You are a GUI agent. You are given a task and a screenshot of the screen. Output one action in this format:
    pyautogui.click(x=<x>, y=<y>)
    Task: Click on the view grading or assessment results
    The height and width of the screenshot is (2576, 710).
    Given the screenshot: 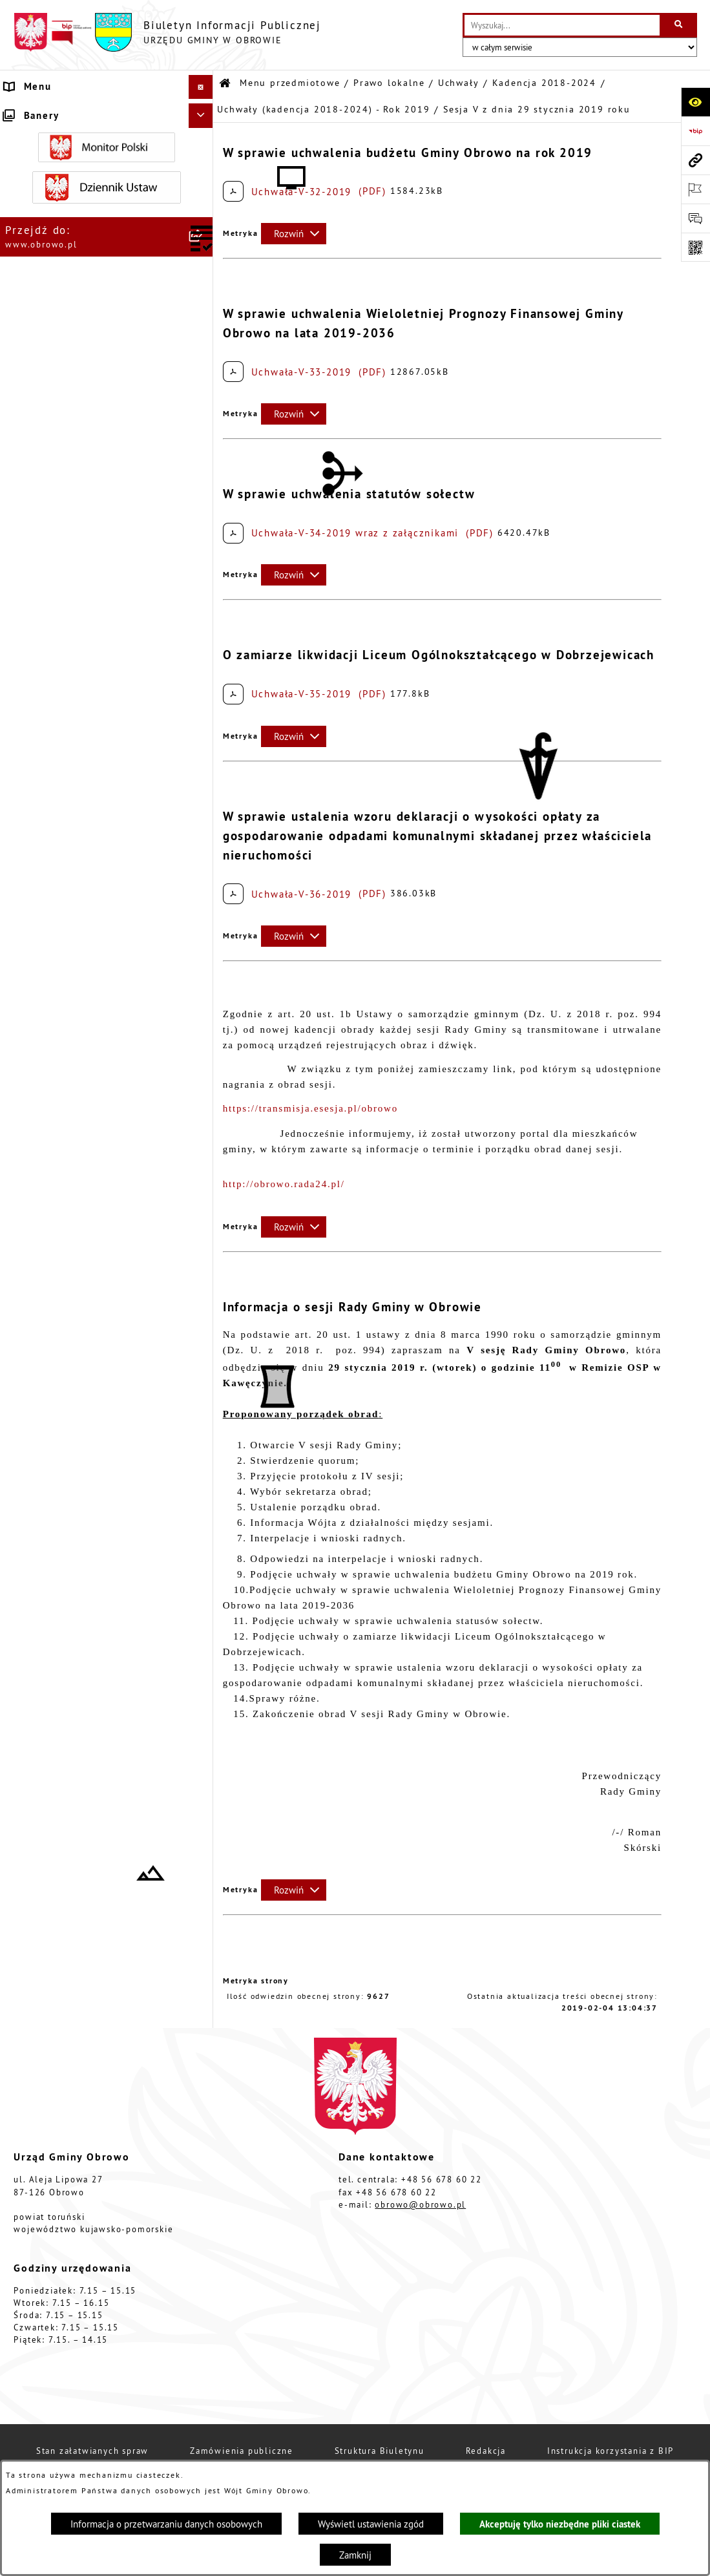 What is the action you would take?
    pyautogui.click(x=202, y=238)
    